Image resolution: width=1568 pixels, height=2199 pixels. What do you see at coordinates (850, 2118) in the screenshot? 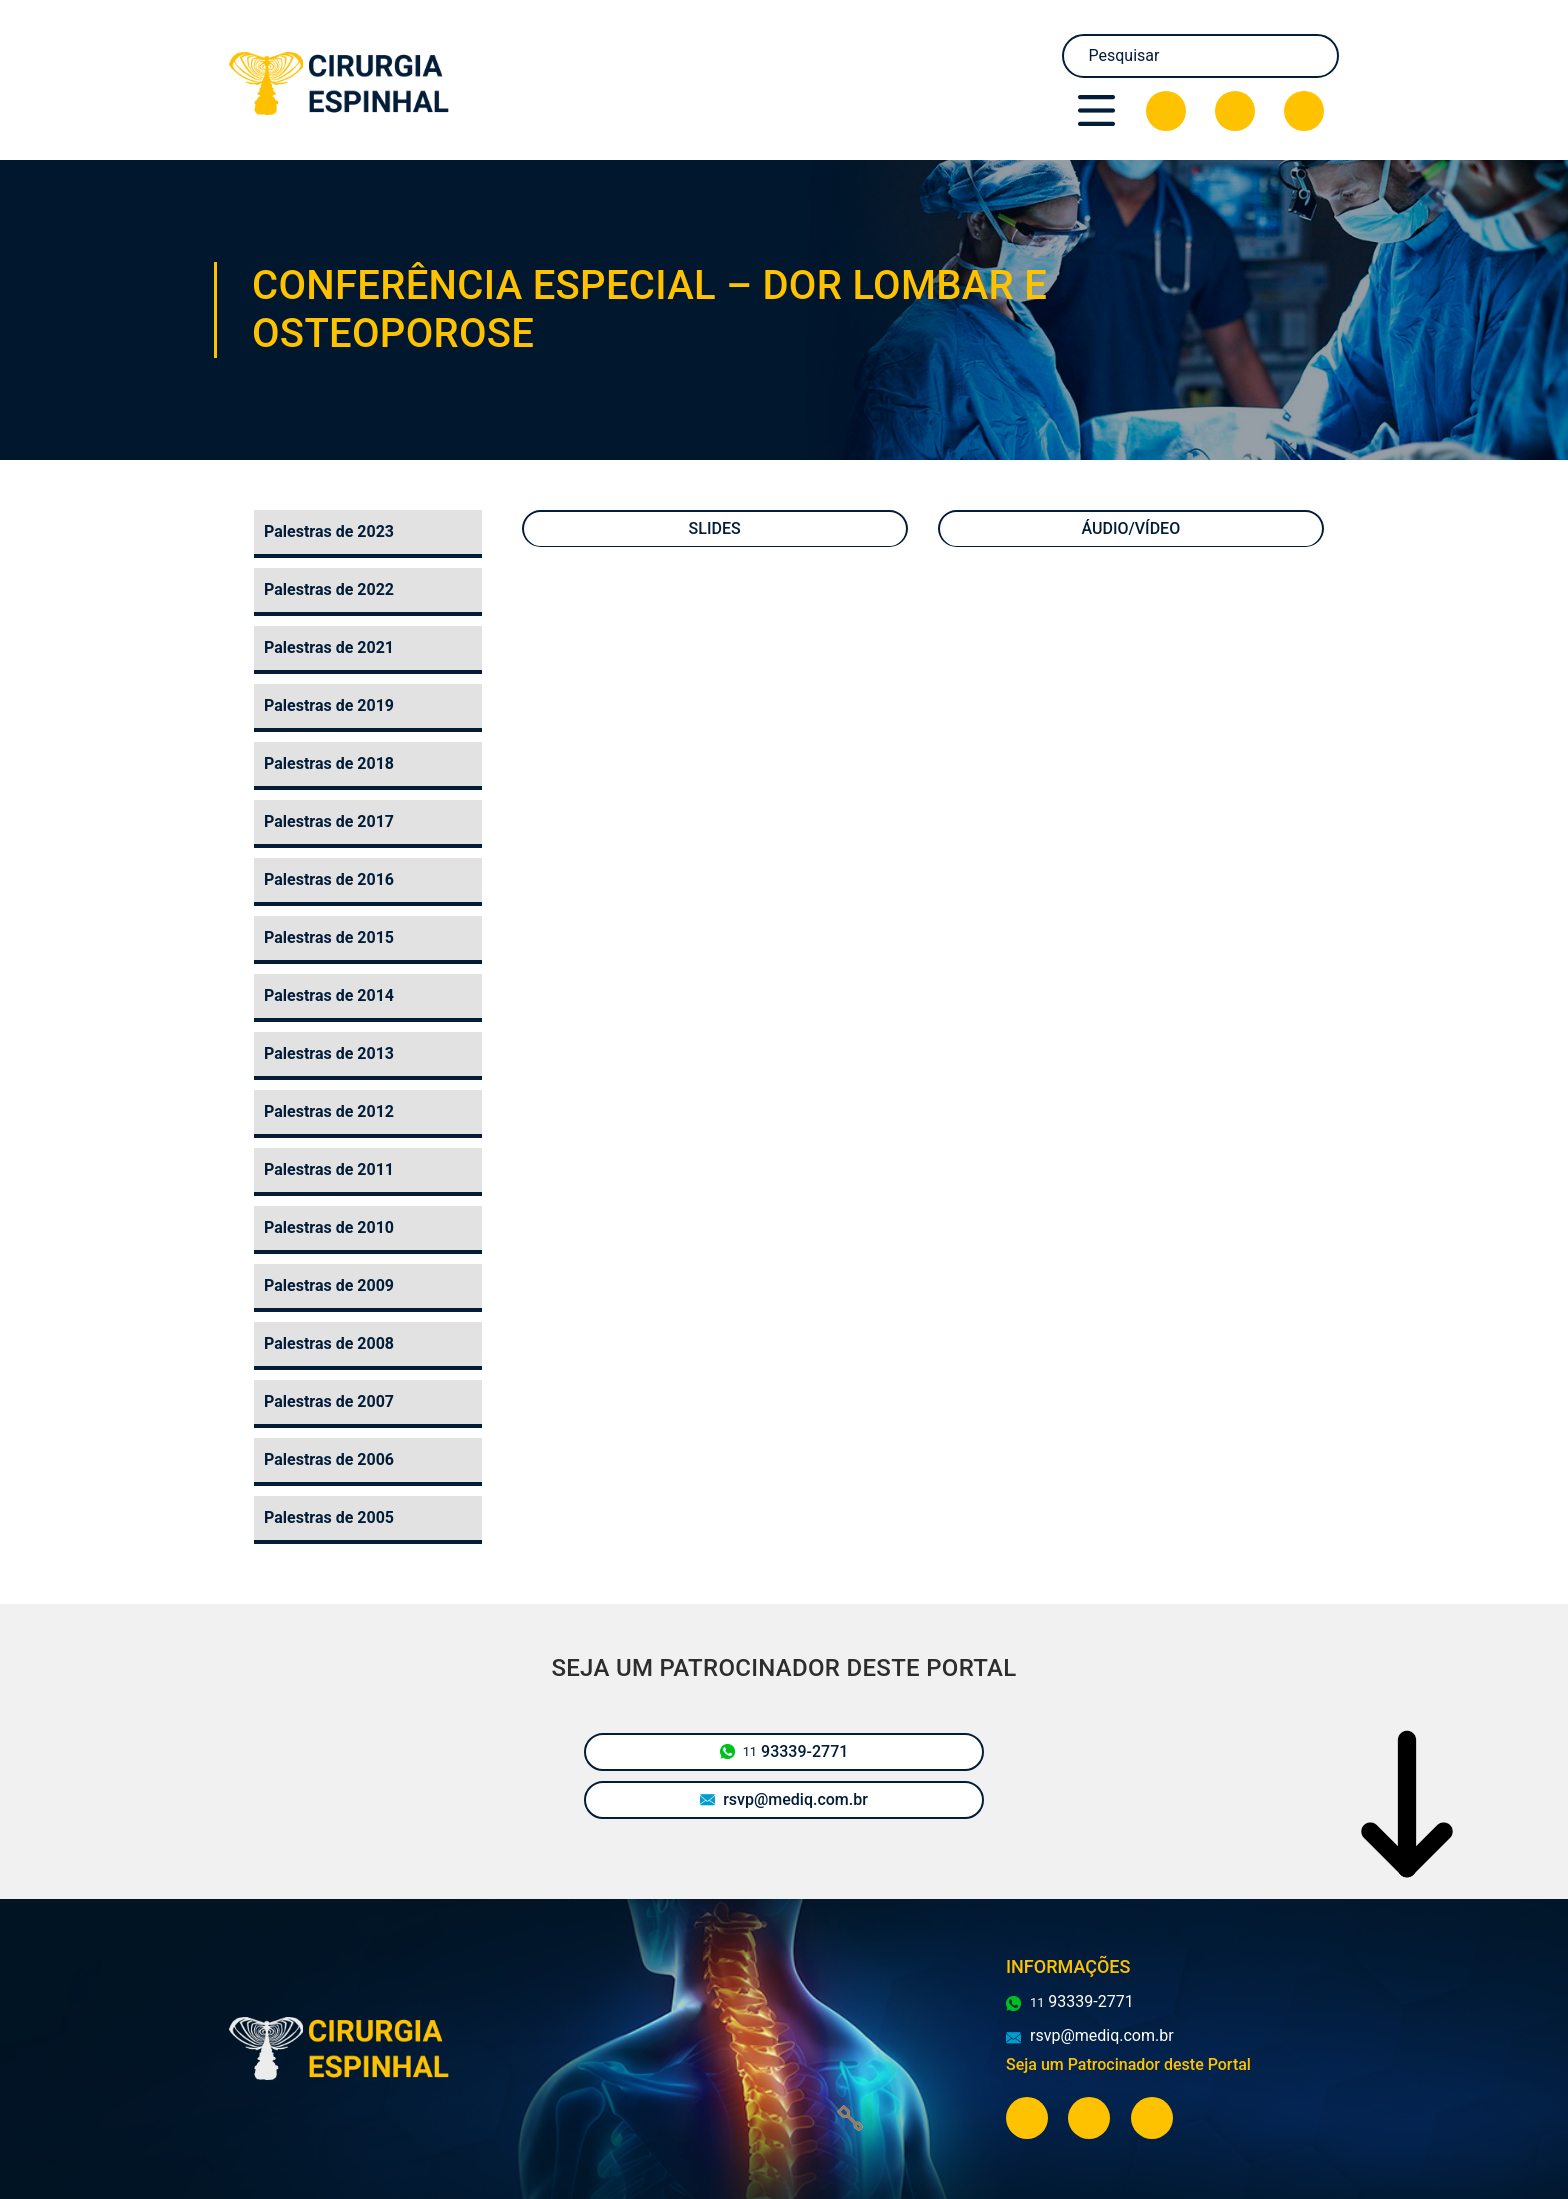
I see `access grilling or barbecue tools` at bounding box center [850, 2118].